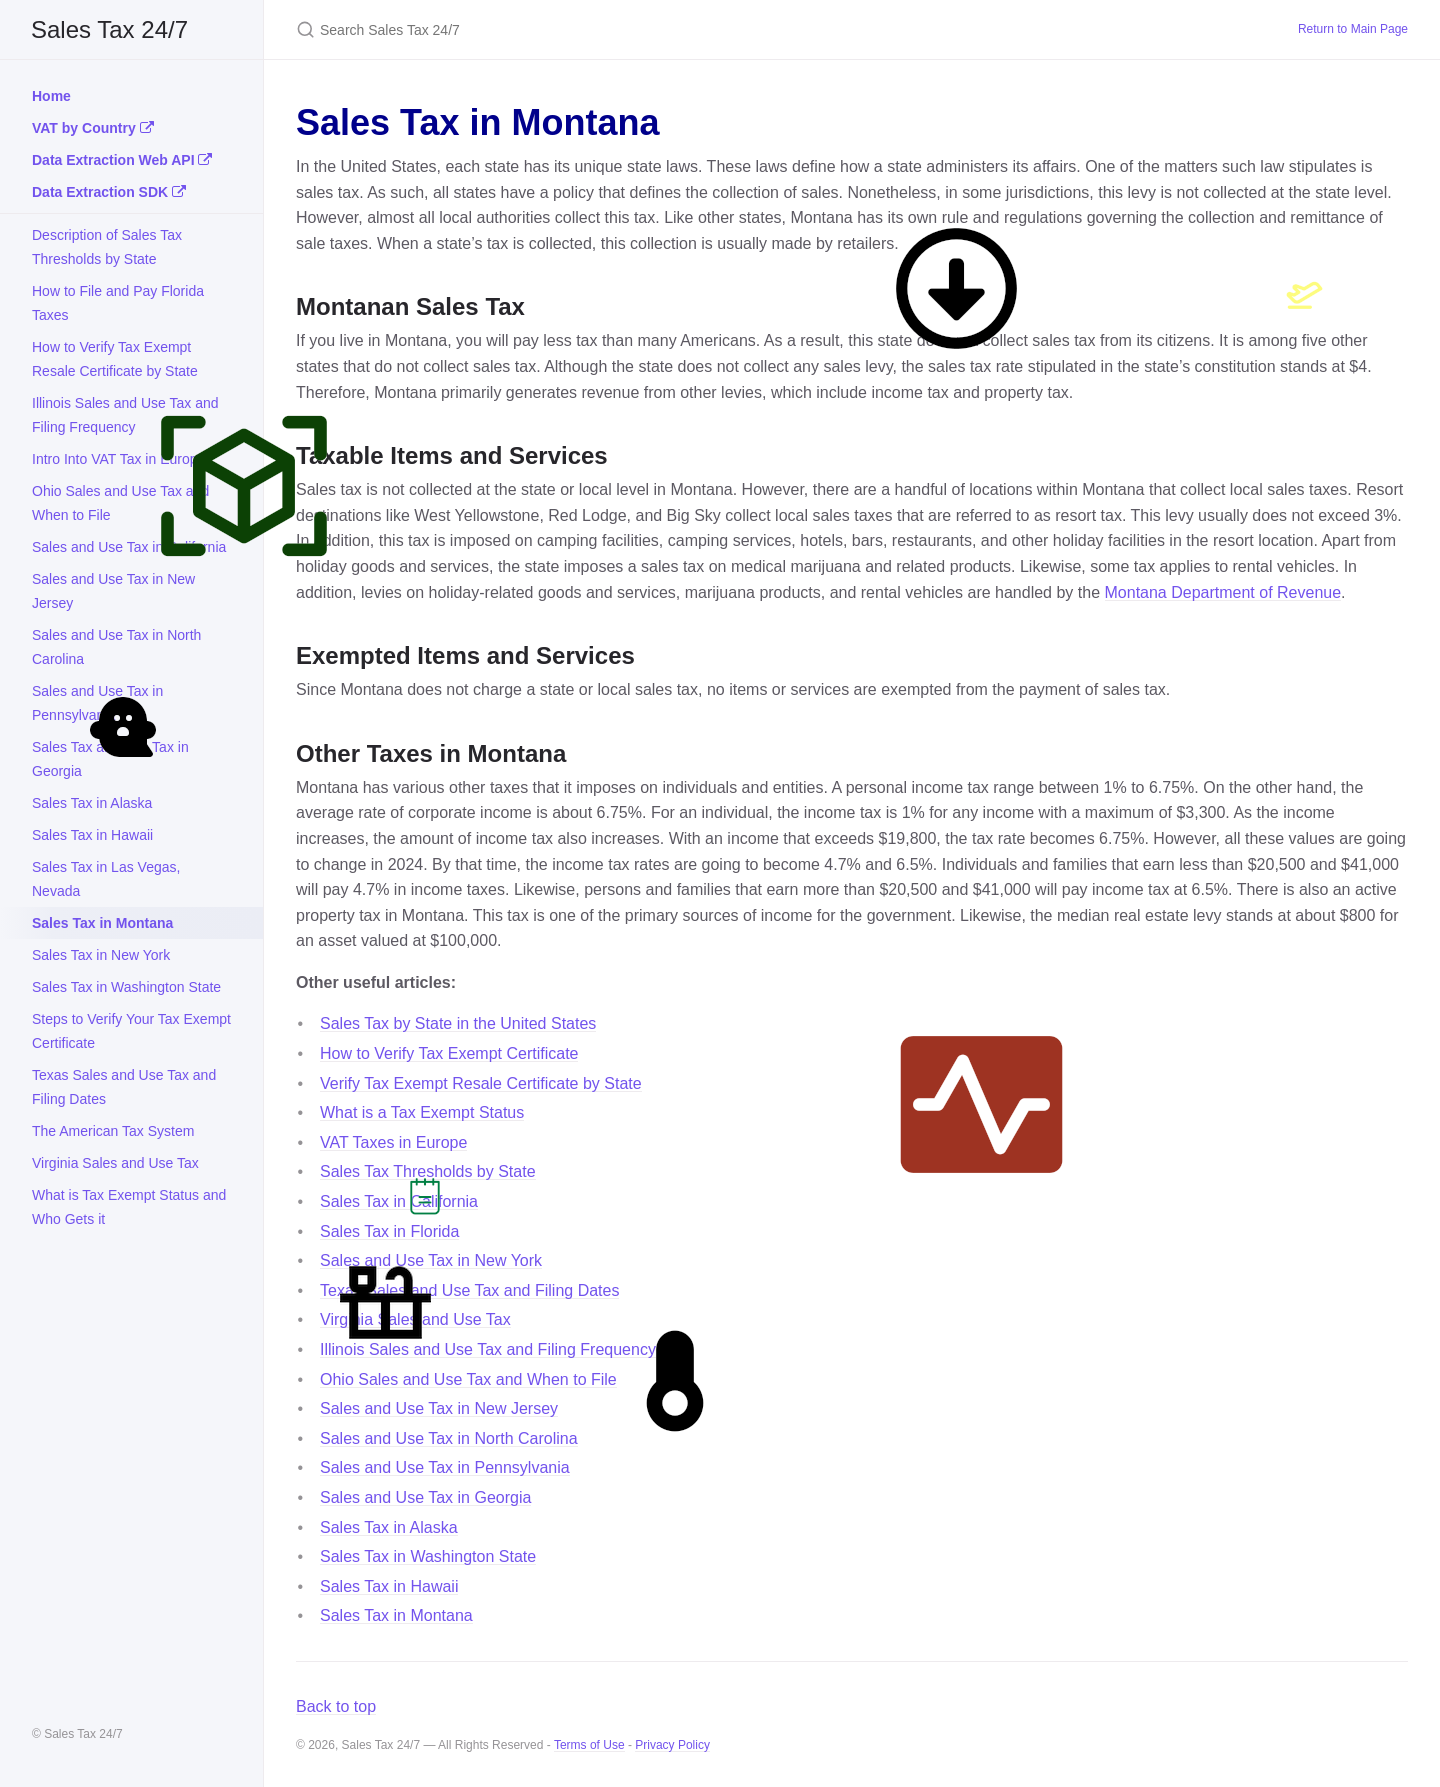 Image resolution: width=1440 pixels, height=1787 pixels. I want to click on toggle ghost mode or invisible status, so click(123, 727).